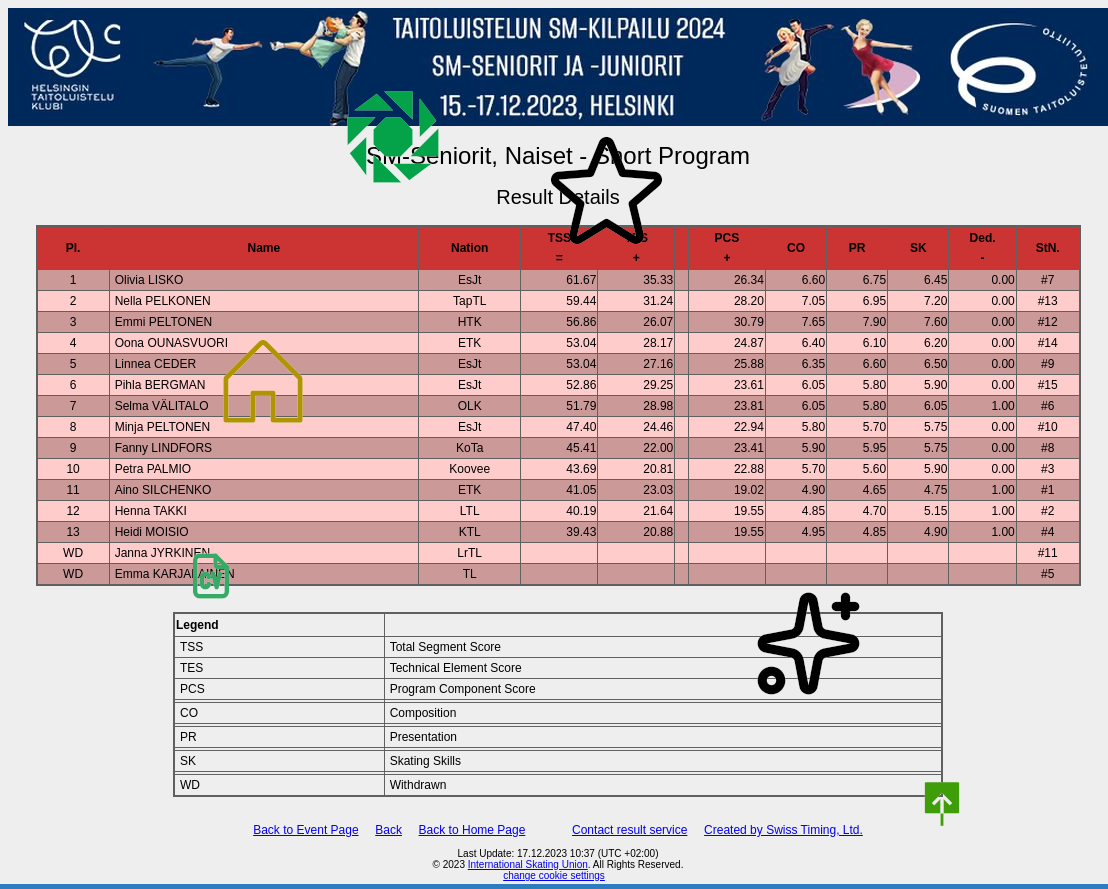 This screenshot has width=1108, height=889. I want to click on upload or push content to a server, so click(942, 804).